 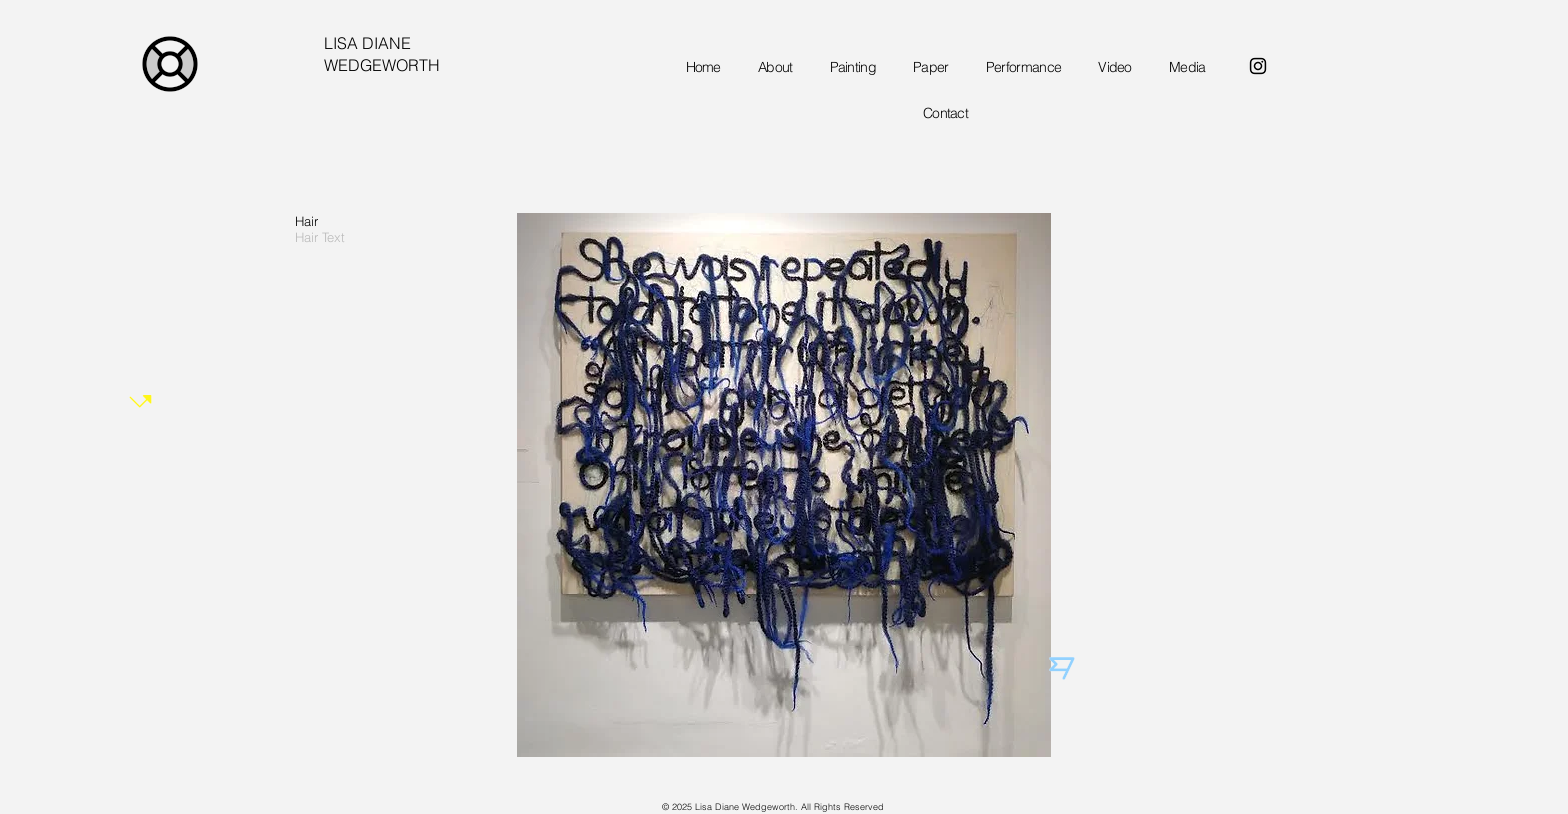 I want to click on flag or bookmark an item, so click(x=1061, y=667).